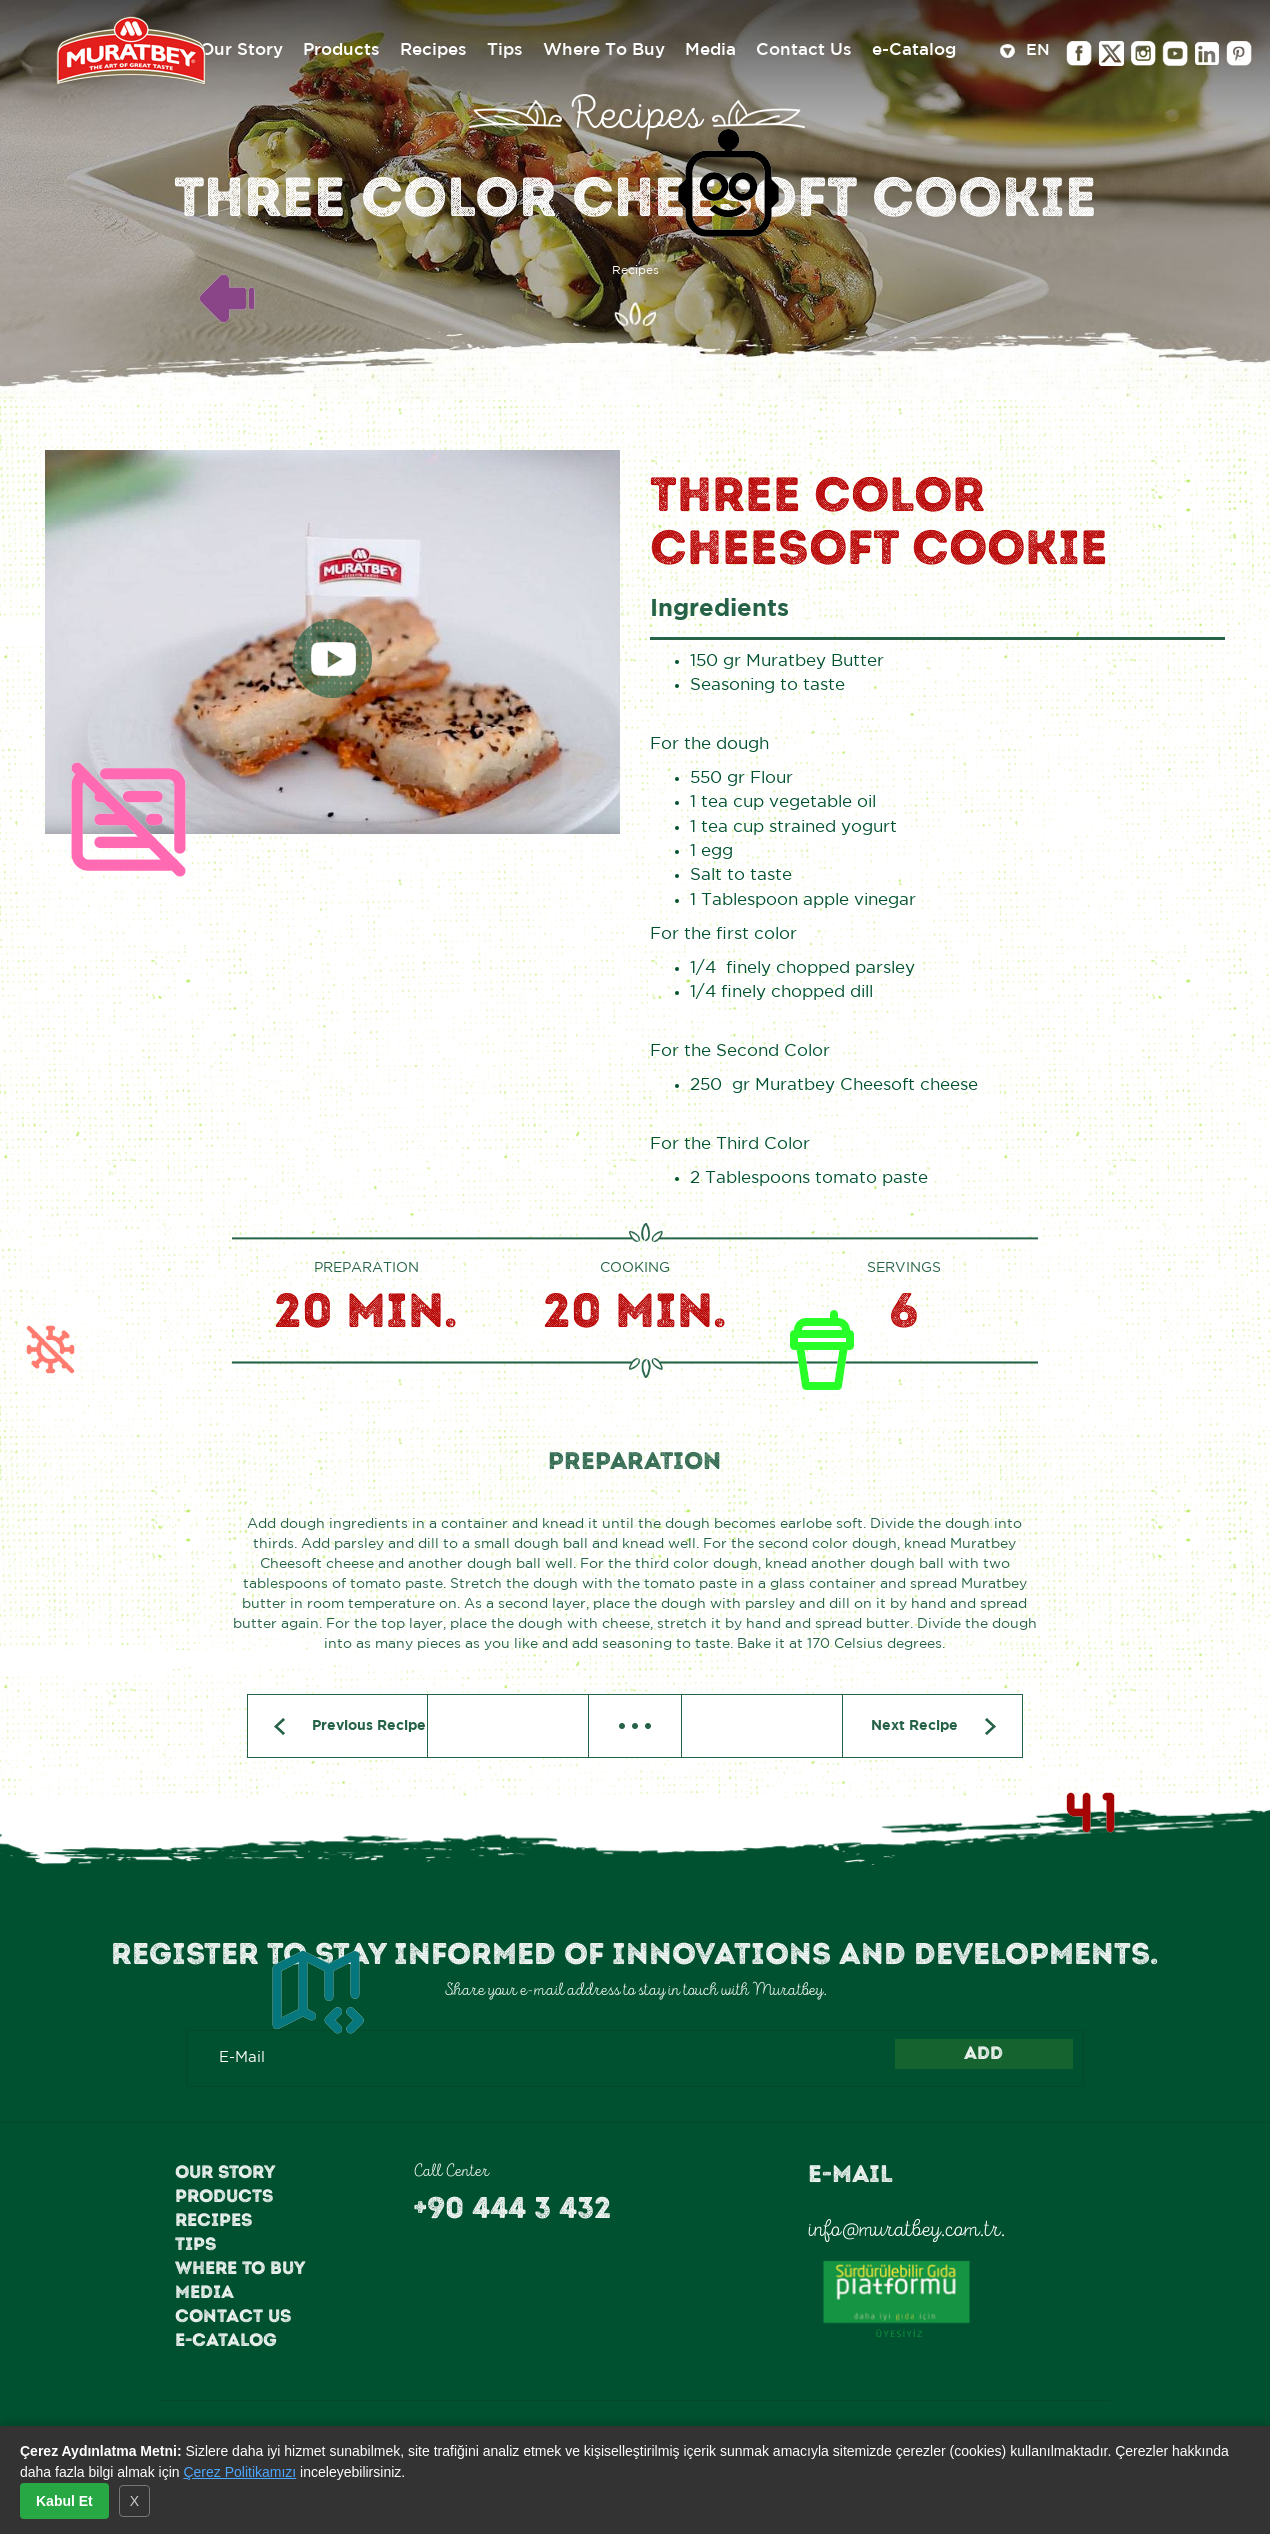 The width and height of the screenshot is (1270, 2534). I want to click on order a coffee or beverage, so click(822, 1350).